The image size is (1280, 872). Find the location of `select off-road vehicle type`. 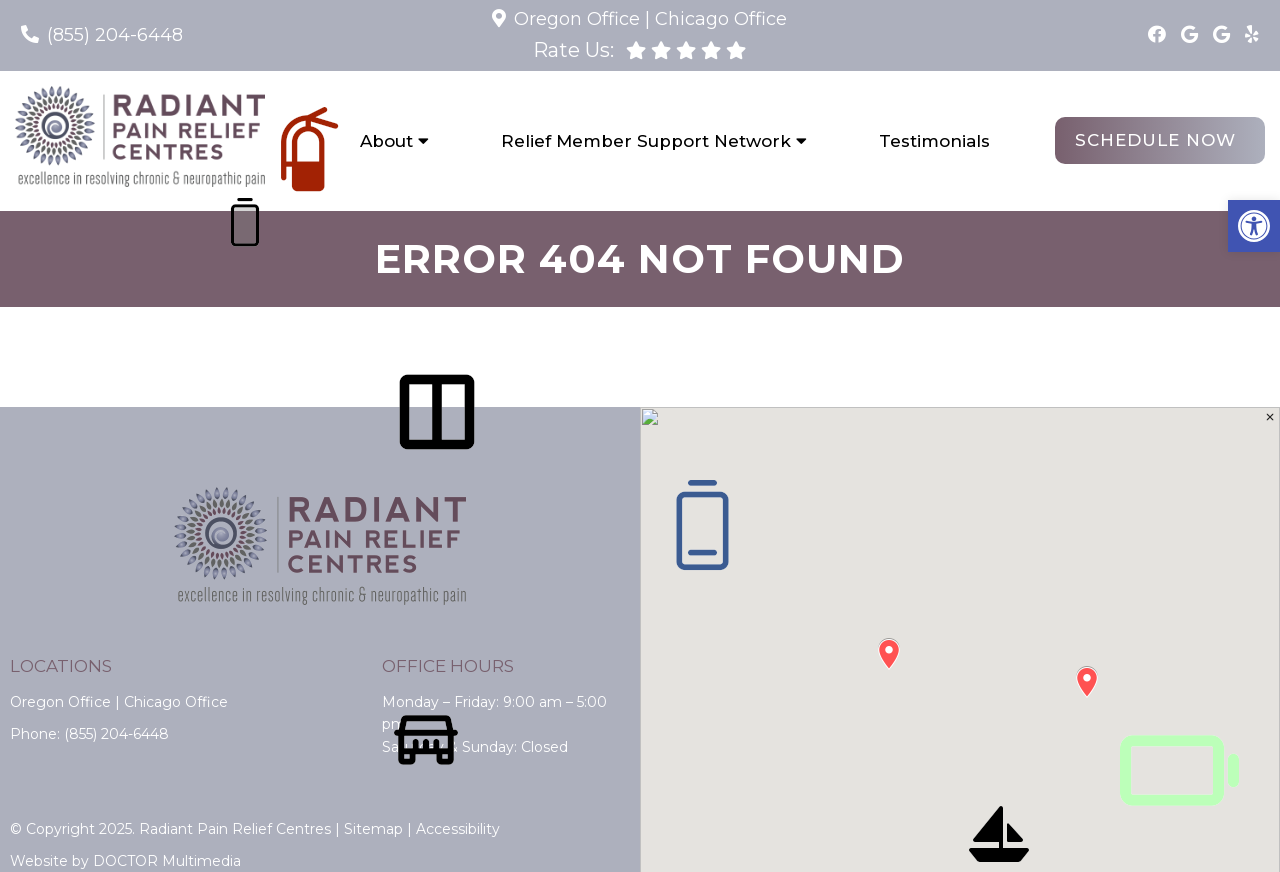

select off-road vehicle type is located at coordinates (426, 741).